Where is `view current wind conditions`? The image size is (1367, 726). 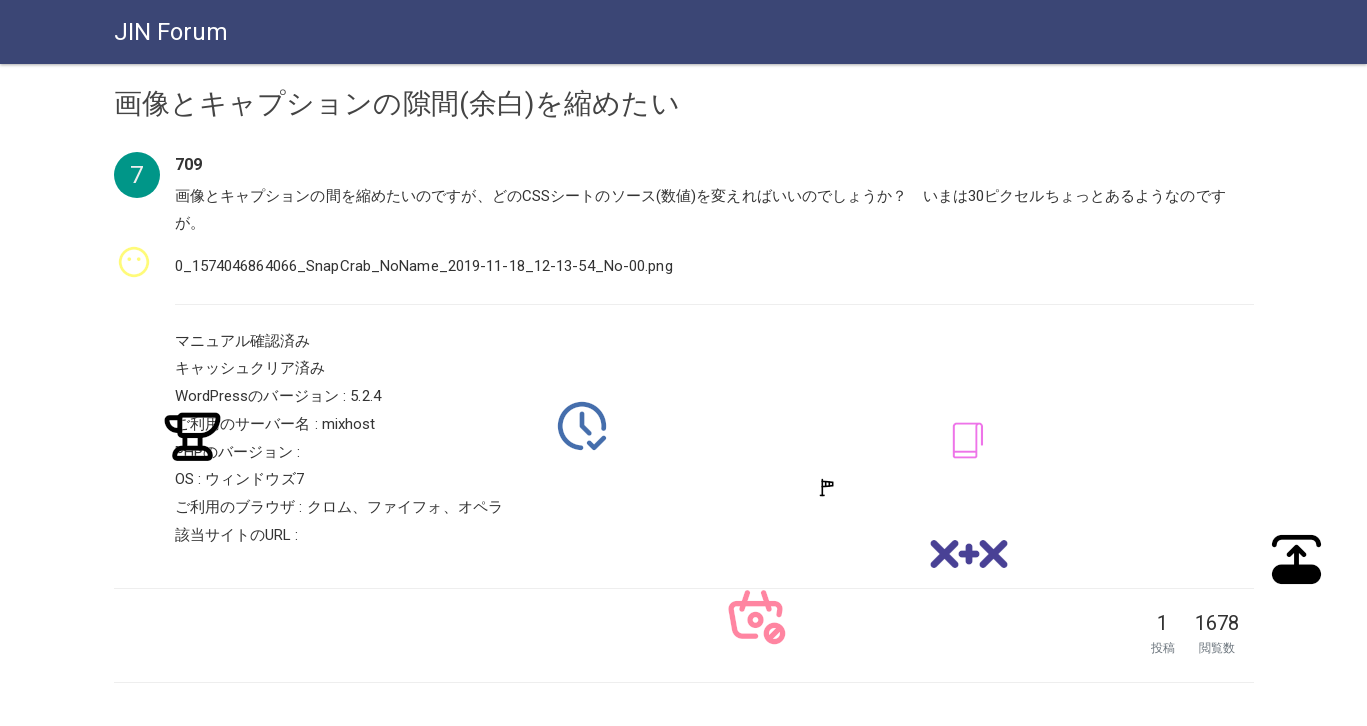 view current wind conditions is located at coordinates (827, 487).